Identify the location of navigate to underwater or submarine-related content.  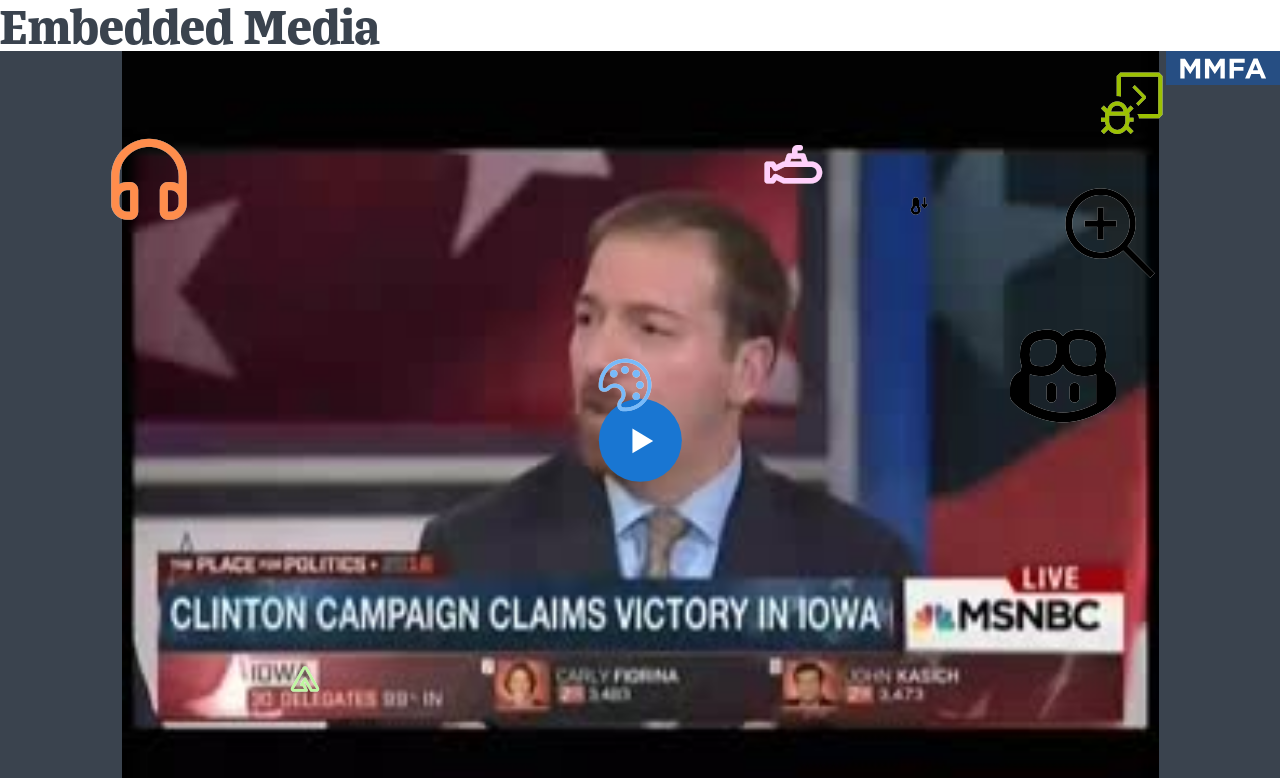
(792, 167).